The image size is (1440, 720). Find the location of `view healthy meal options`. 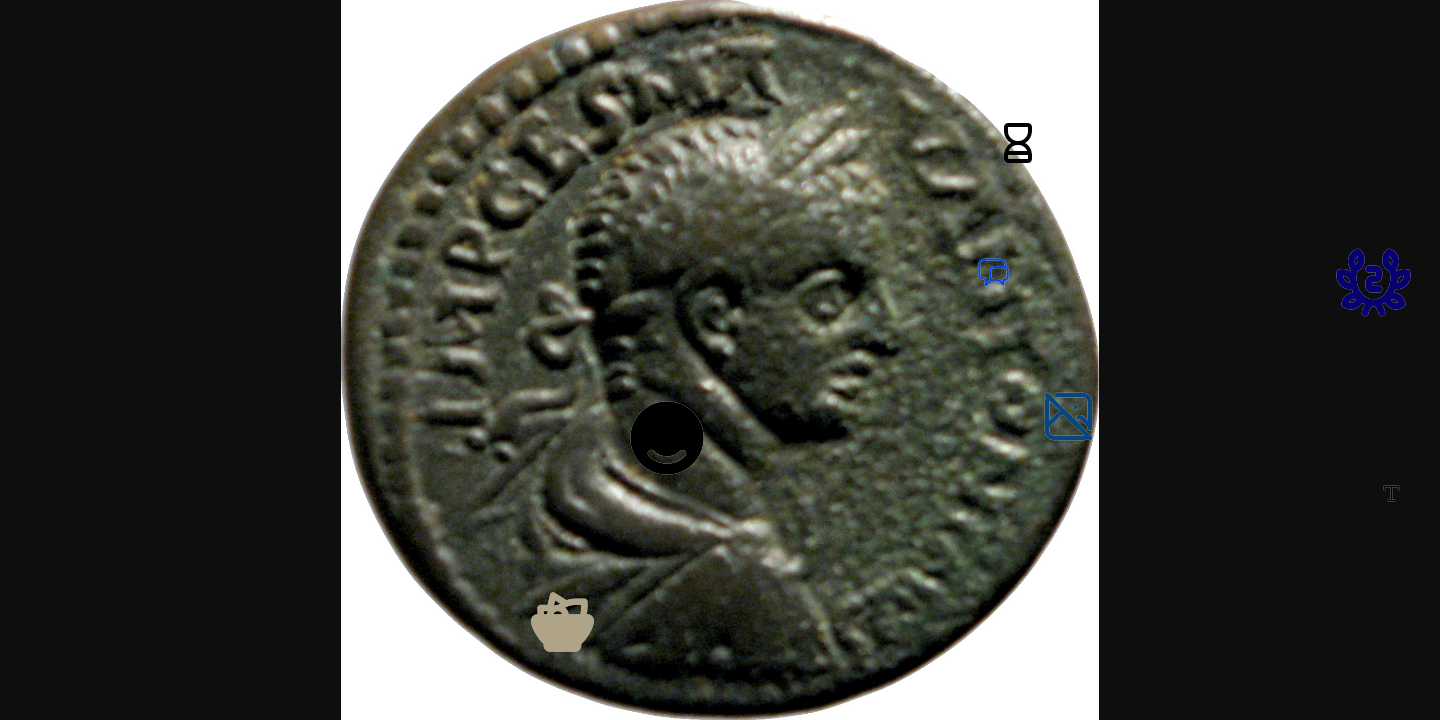

view healthy meal options is located at coordinates (562, 620).